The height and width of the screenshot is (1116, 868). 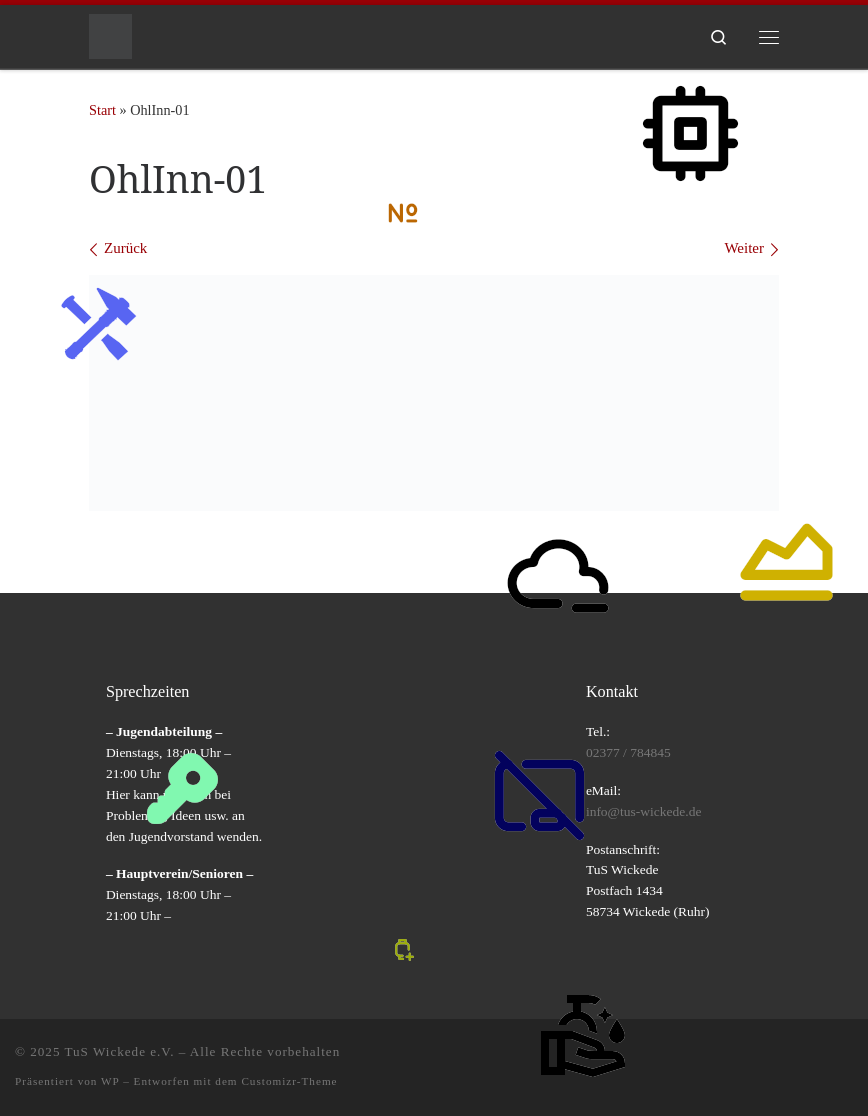 I want to click on insert a number or numero symbol, so click(x=403, y=213).